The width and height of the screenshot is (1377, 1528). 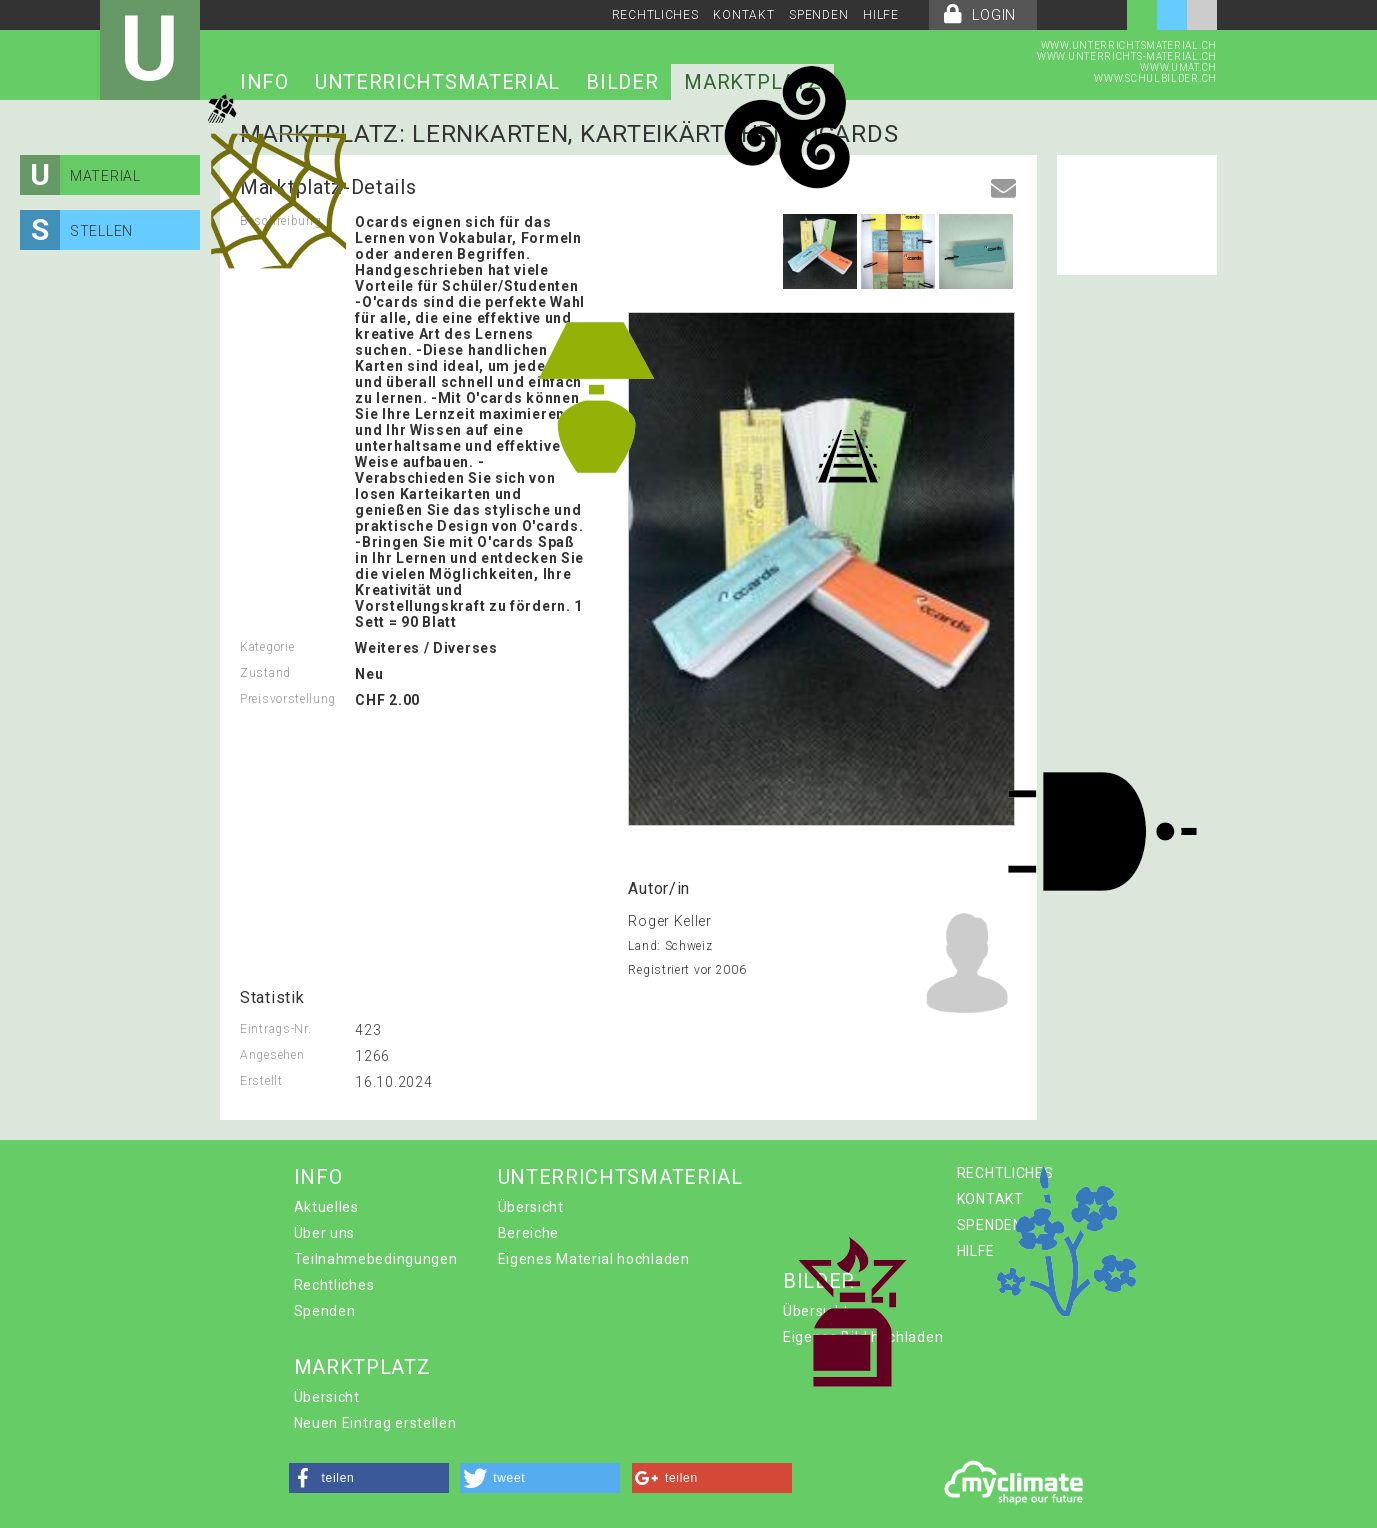 What do you see at coordinates (279, 201) in the screenshot?
I see `indicates an abandoned or inactive section` at bounding box center [279, 201].